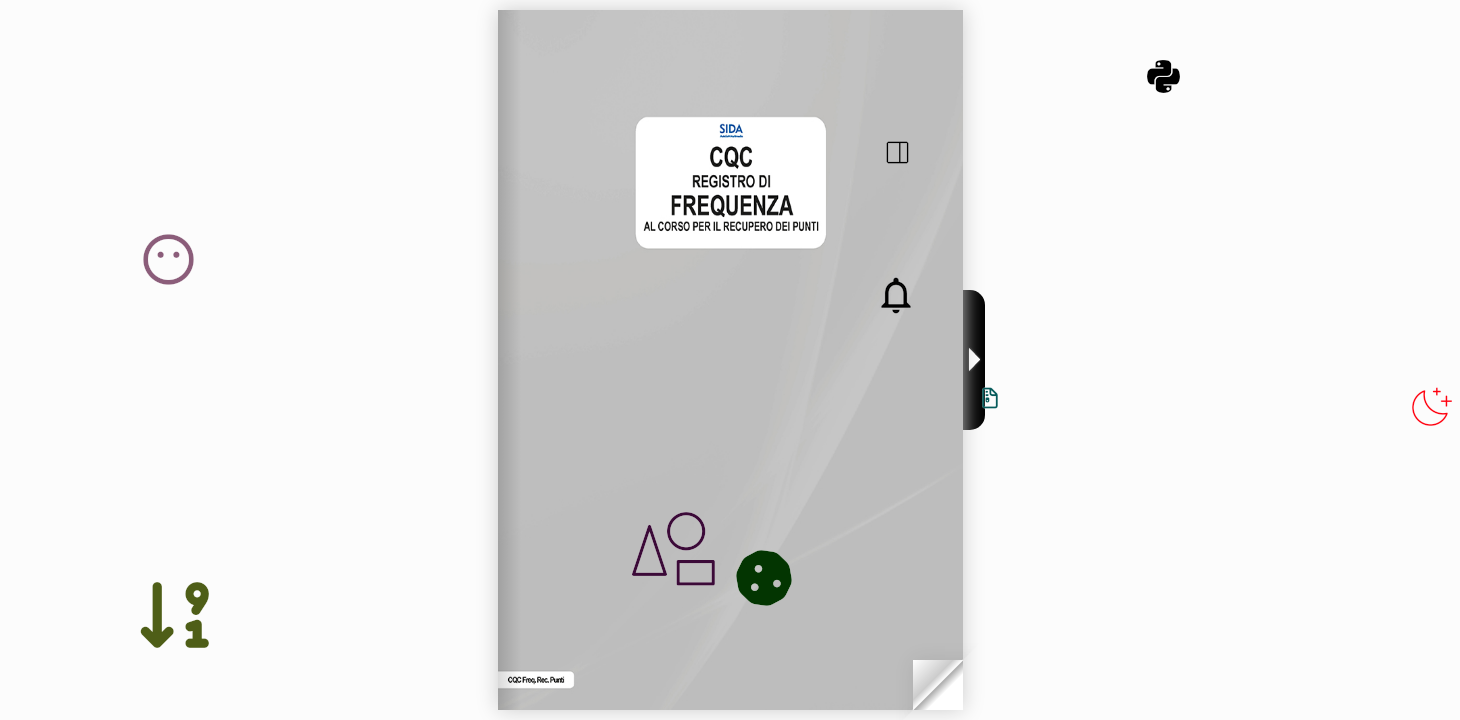 The width and height of the screenshot is (1460, 720). What do you see at coordinates (896, 295) in the screenshot?
I see `view your notifications` at bounding box center [896, 295].